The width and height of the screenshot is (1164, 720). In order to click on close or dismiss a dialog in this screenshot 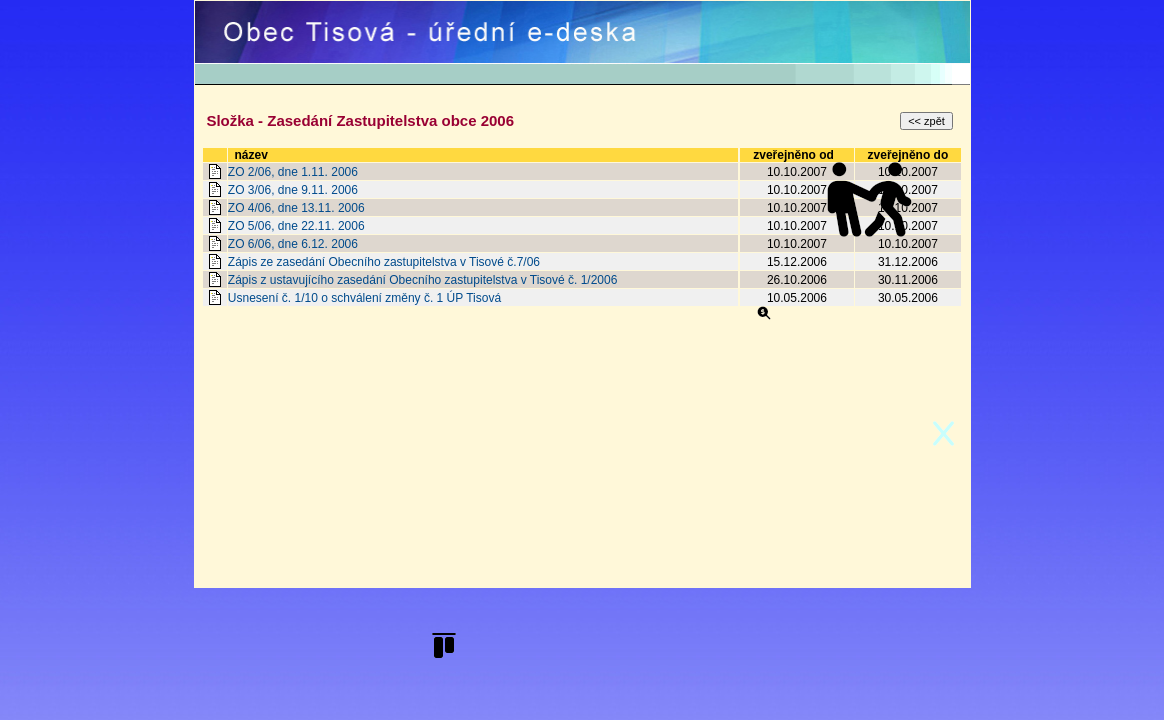, I will do `click(943, 433)`.